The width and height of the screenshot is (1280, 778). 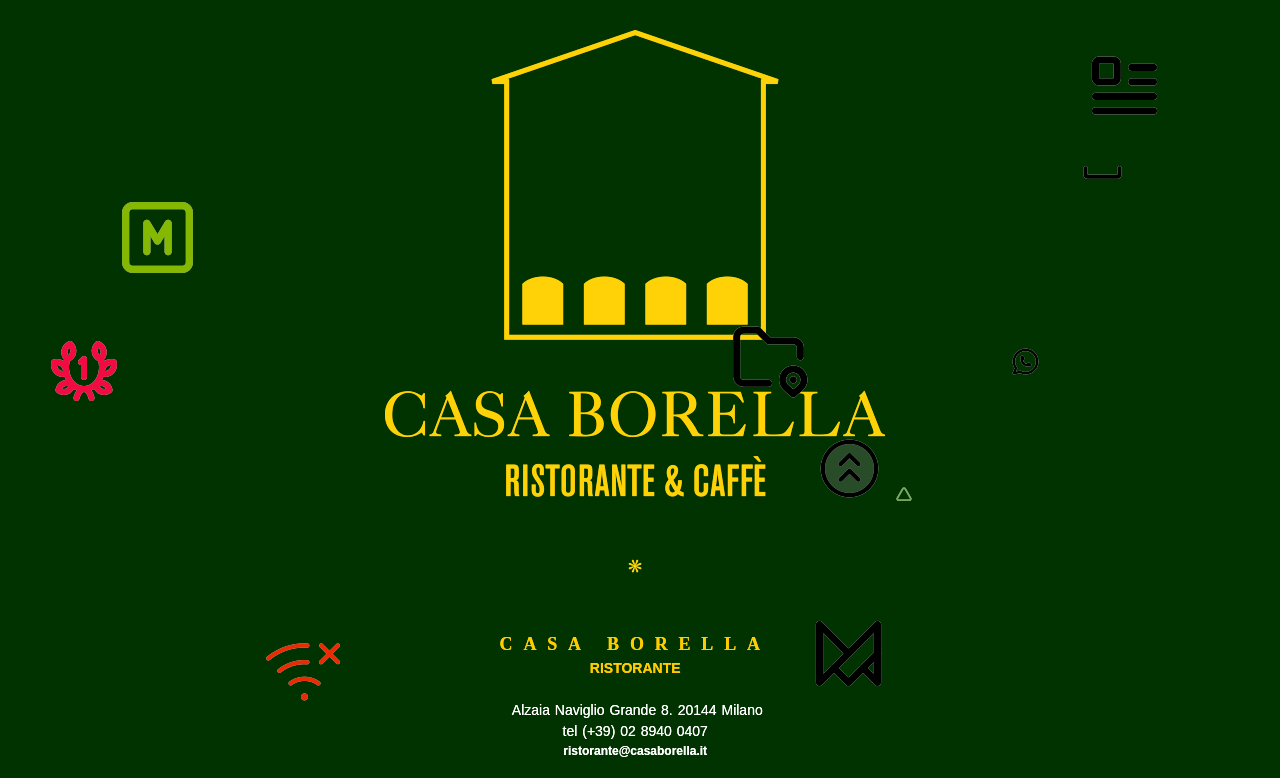 I want to click on open WhatsApp messaging app, so click(x=1025, y=361).